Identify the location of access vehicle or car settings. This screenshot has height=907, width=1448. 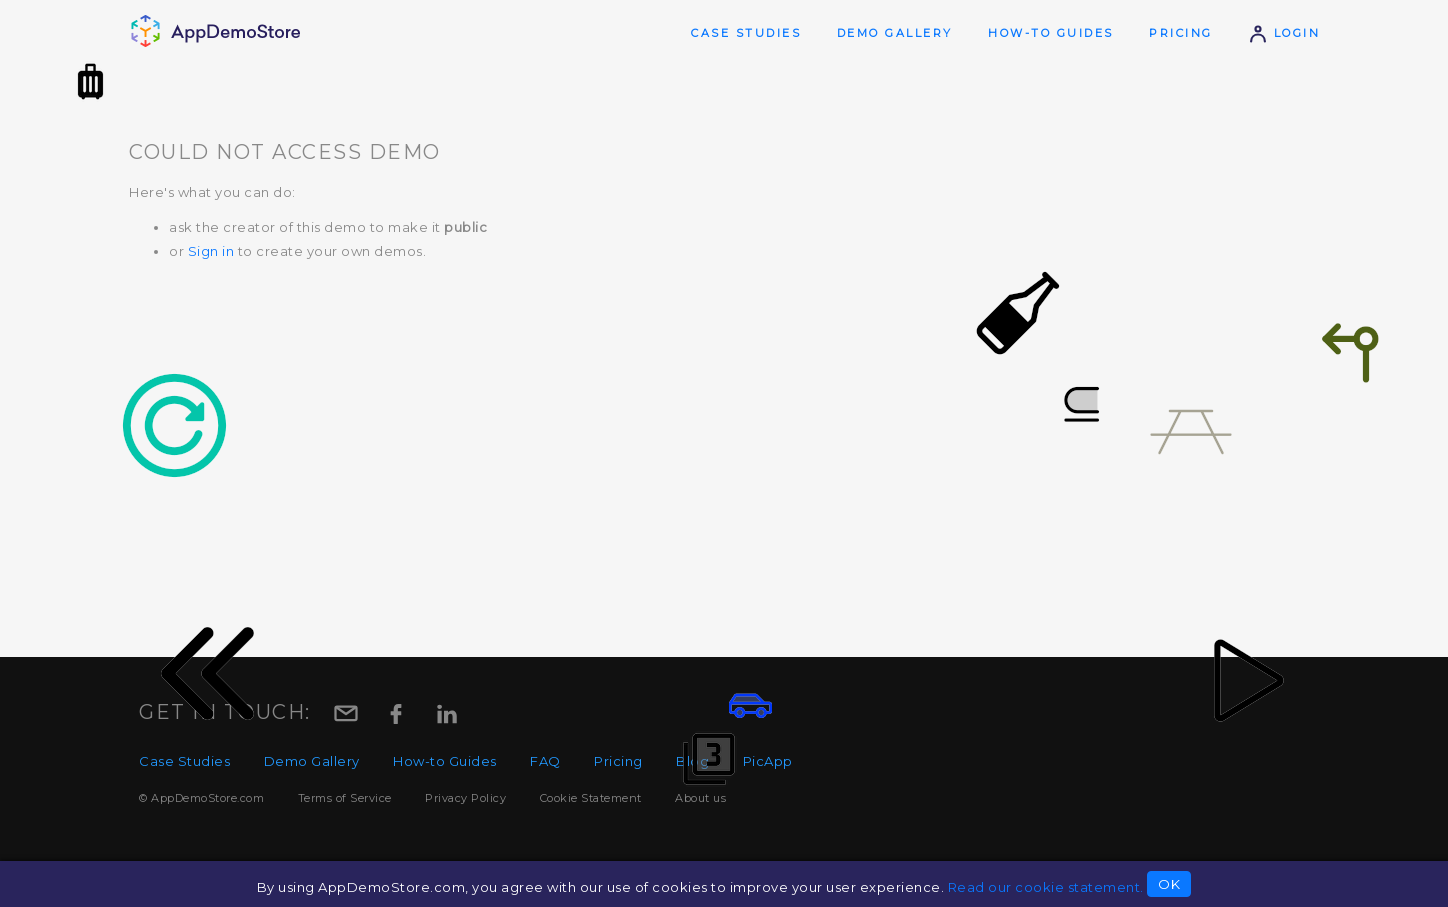
(750, 704).